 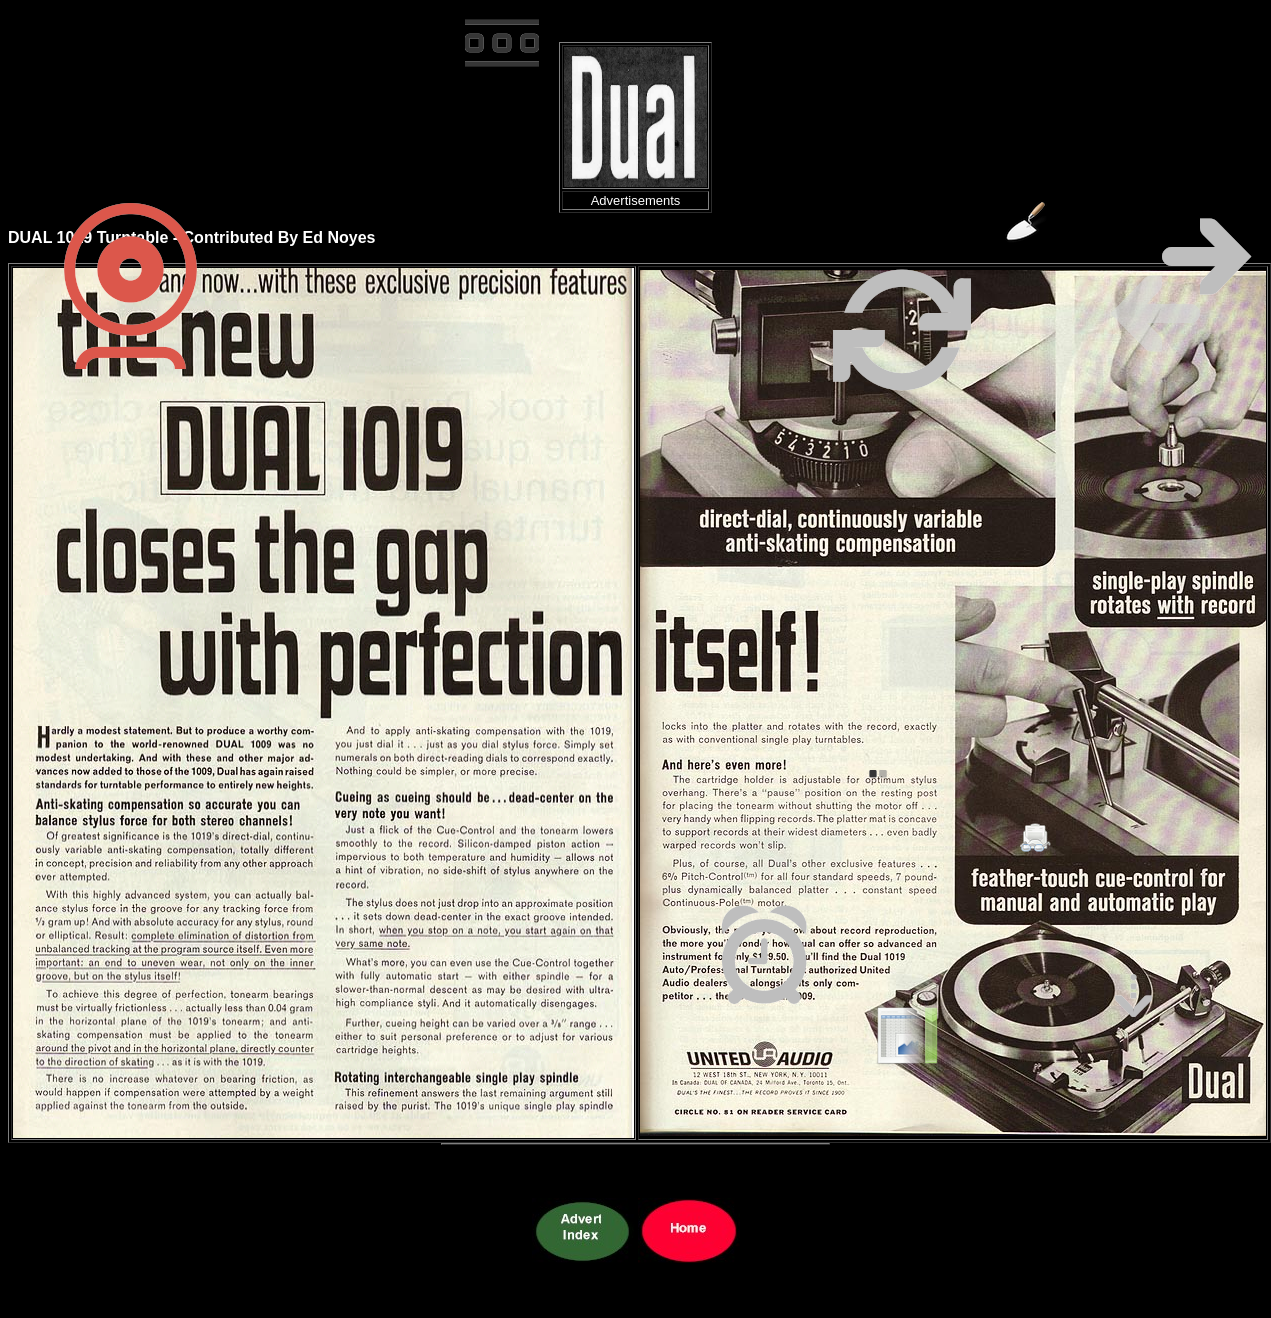 I want to click on access webcam settings, so click(x=130, y=280).